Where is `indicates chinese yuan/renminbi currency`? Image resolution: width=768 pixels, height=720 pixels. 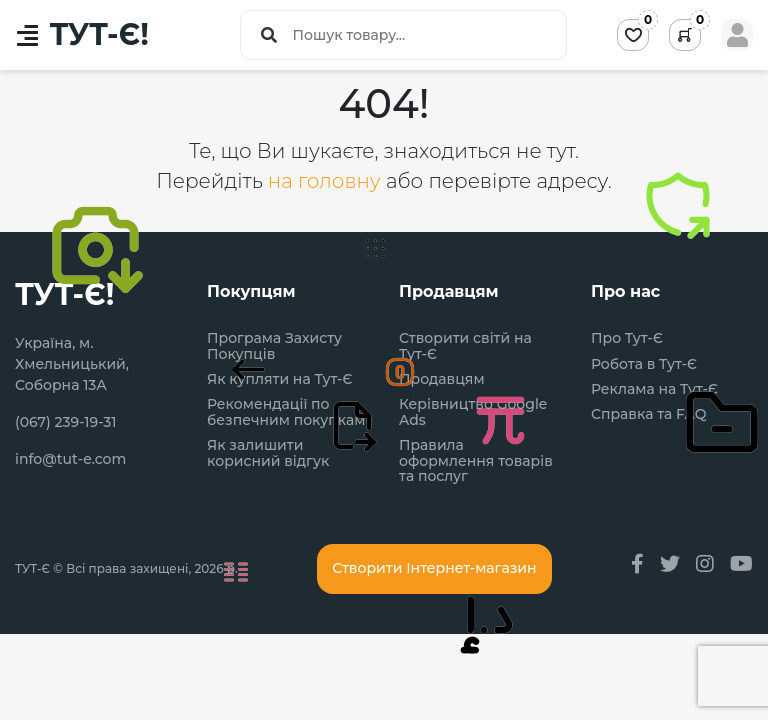
indicates chinese yuan/renminbi currency is located at coordinates (500, 420).